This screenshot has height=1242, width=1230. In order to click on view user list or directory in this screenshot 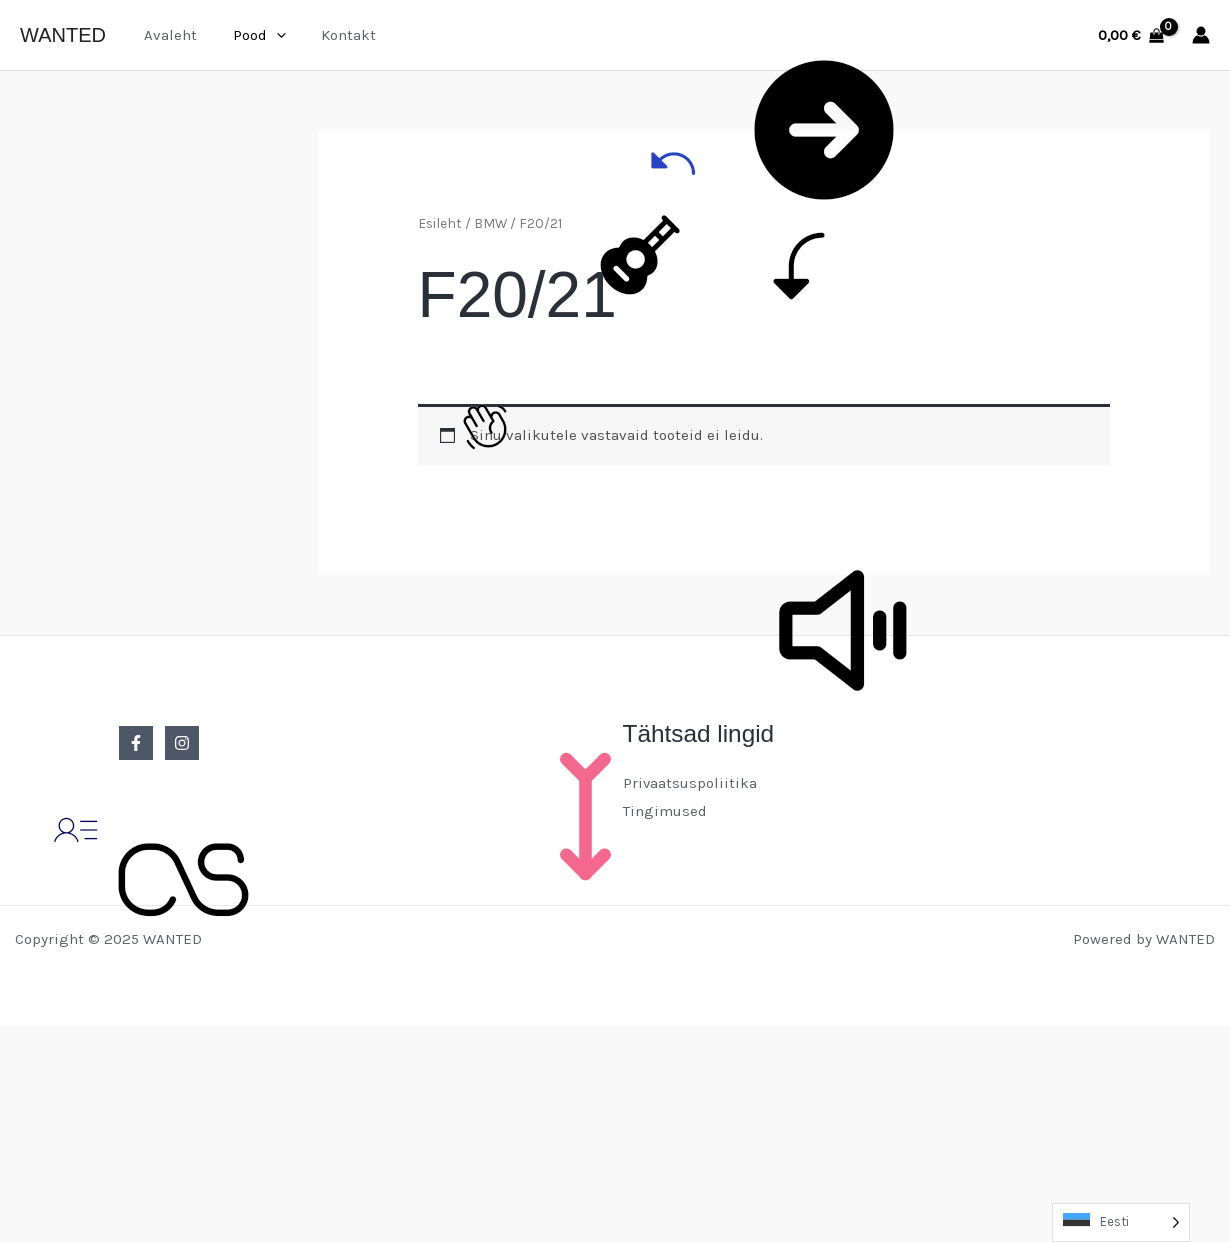, I will do `click(75, 830)`.